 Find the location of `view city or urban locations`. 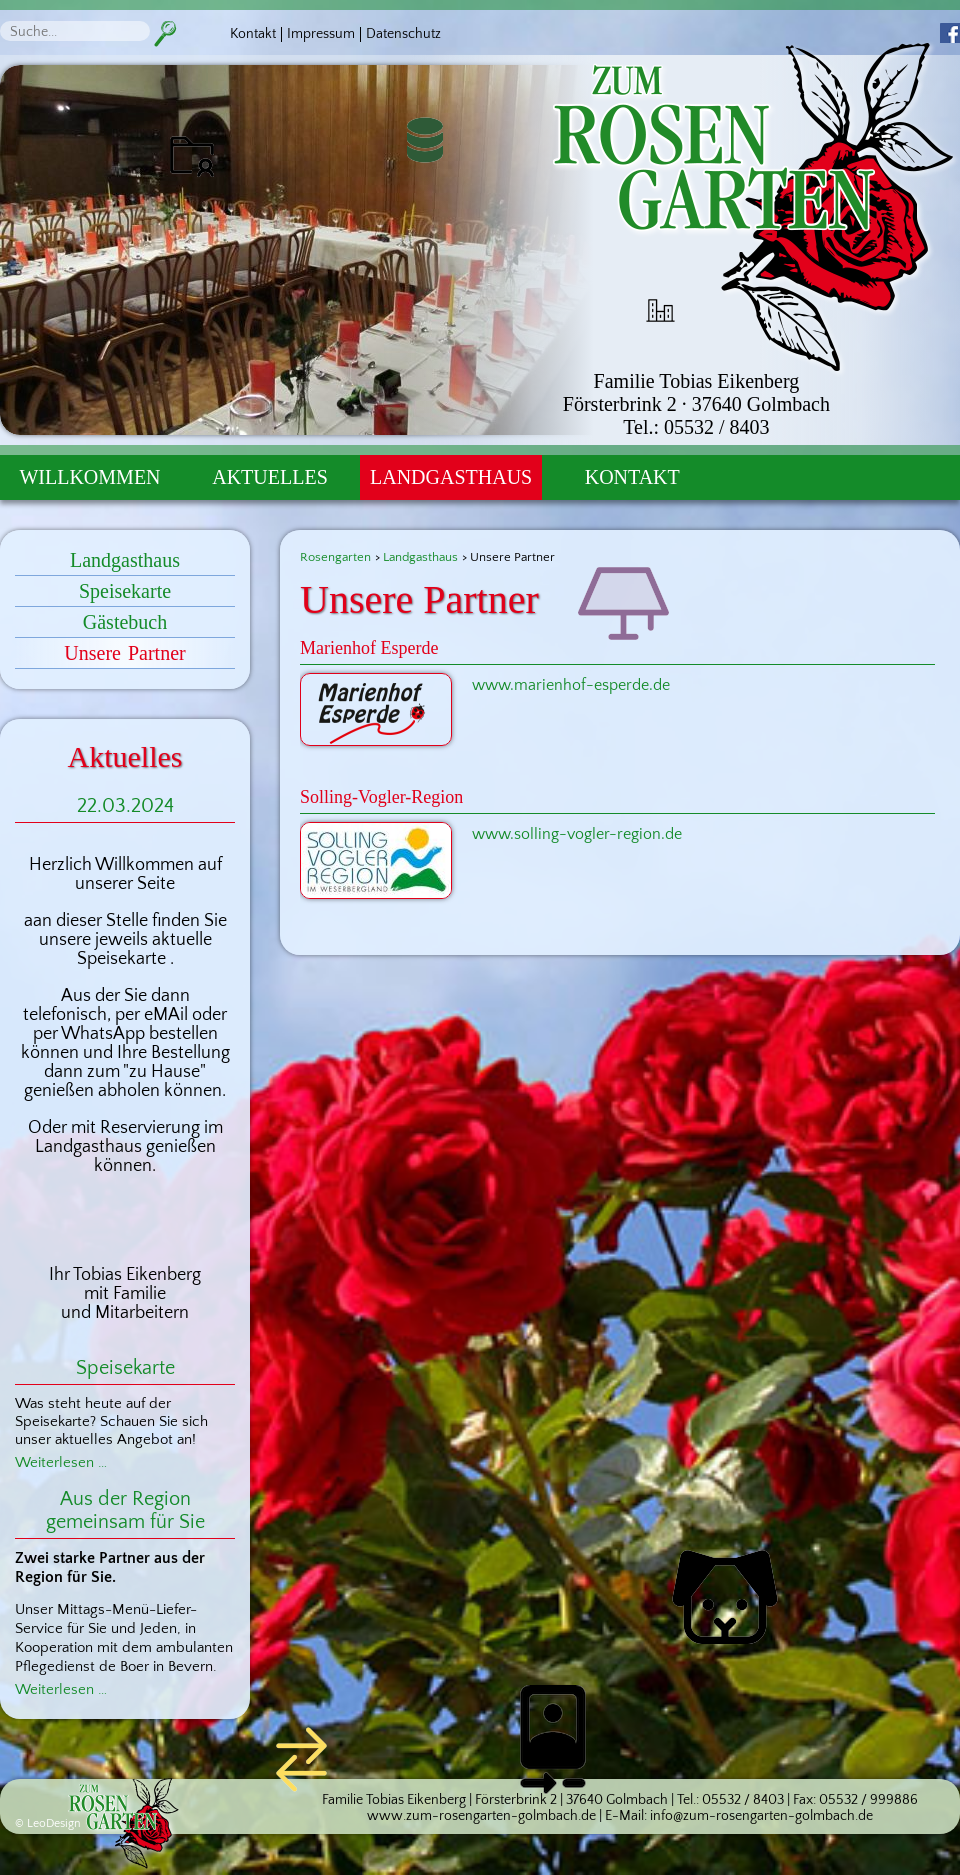

view city or urban locations is located at coordinates (660, 310).